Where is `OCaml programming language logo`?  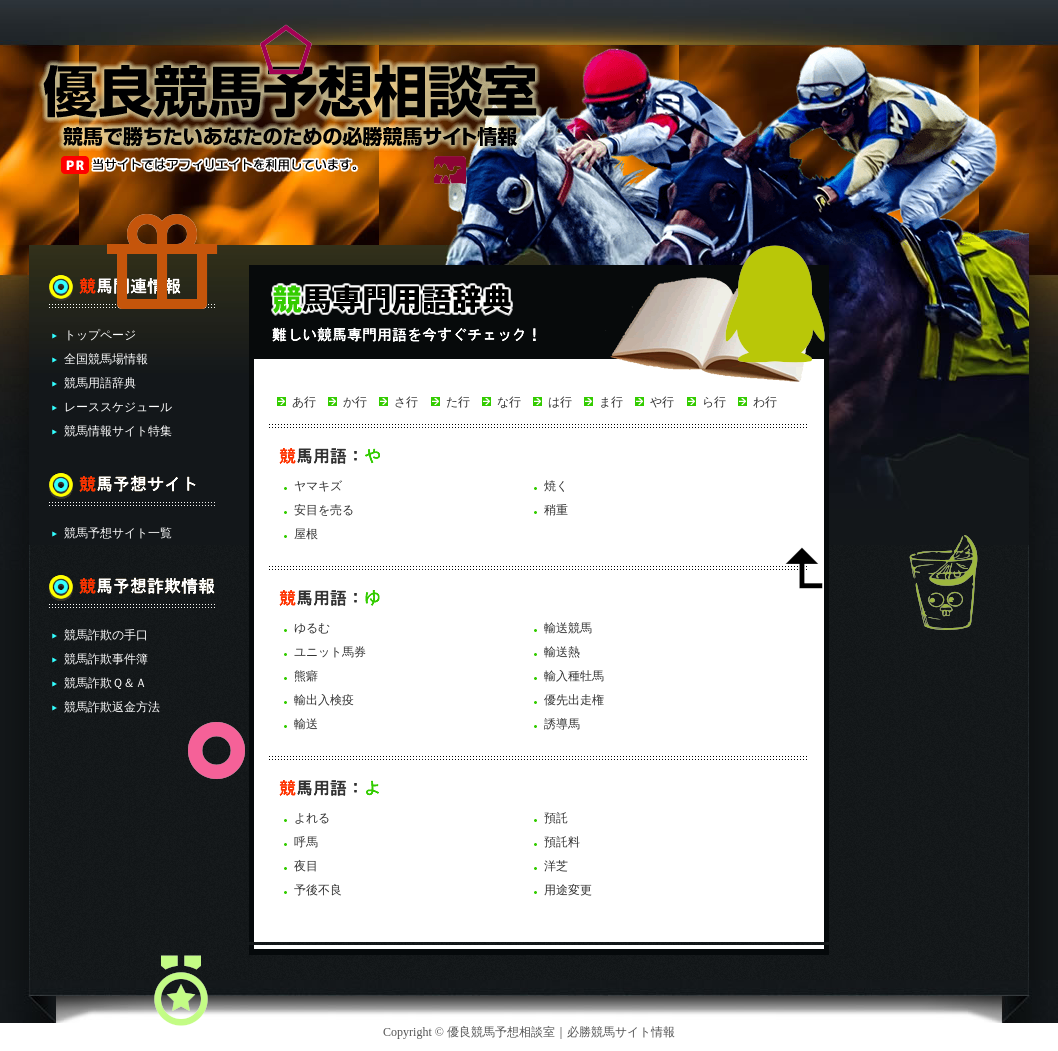 OCaml programming language logo is located at coordinates (450, 170).